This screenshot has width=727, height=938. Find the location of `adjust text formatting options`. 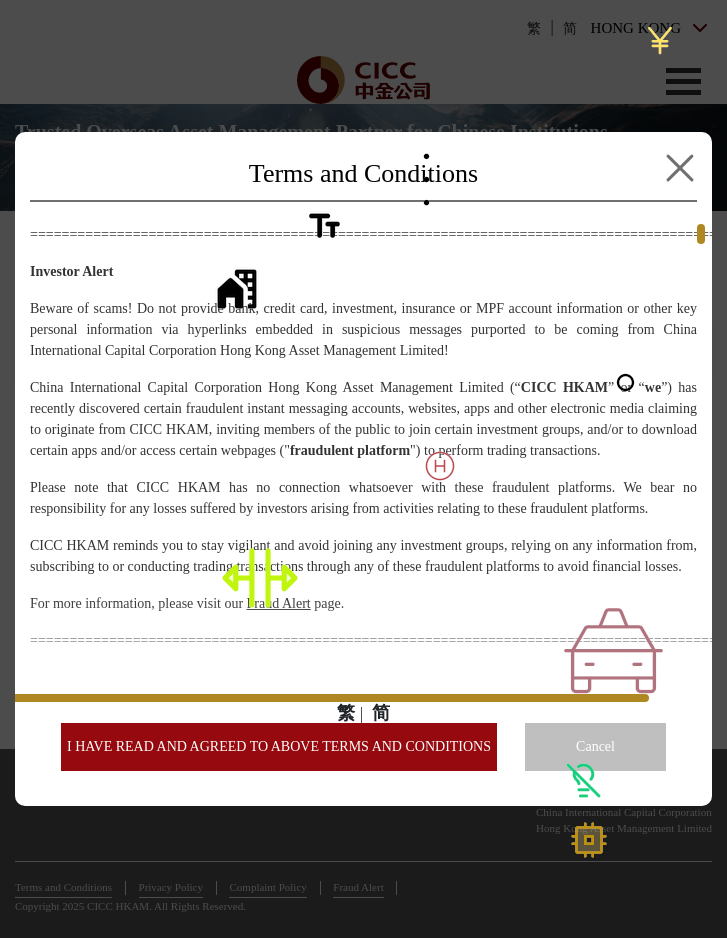

adjust text formatting options is located at coordinates (324, 226).